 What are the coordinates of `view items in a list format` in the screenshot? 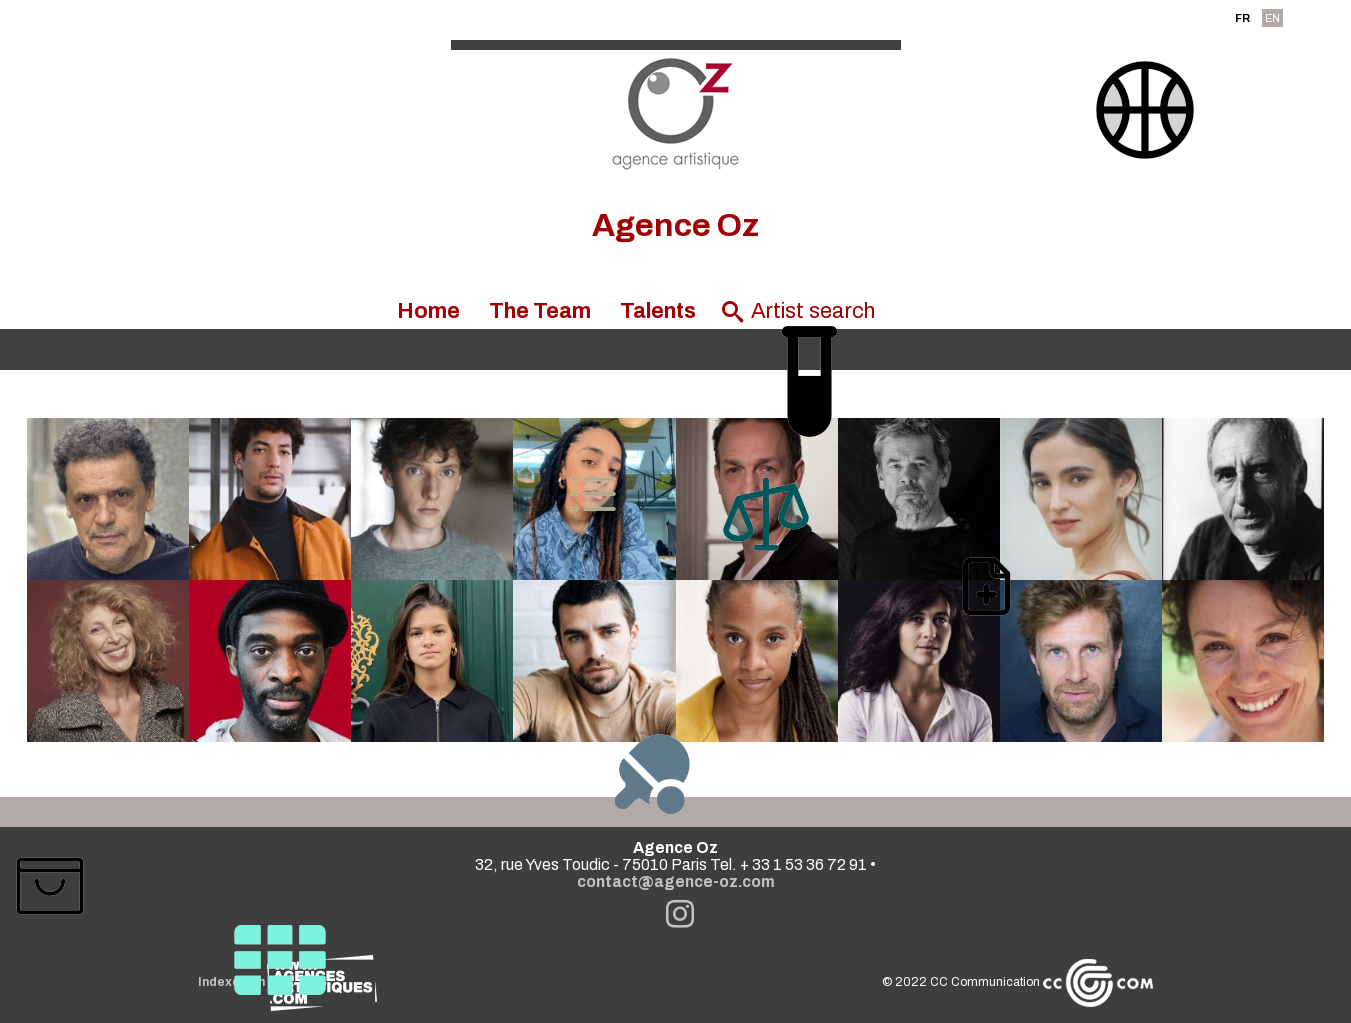 It's located at (593, 494).